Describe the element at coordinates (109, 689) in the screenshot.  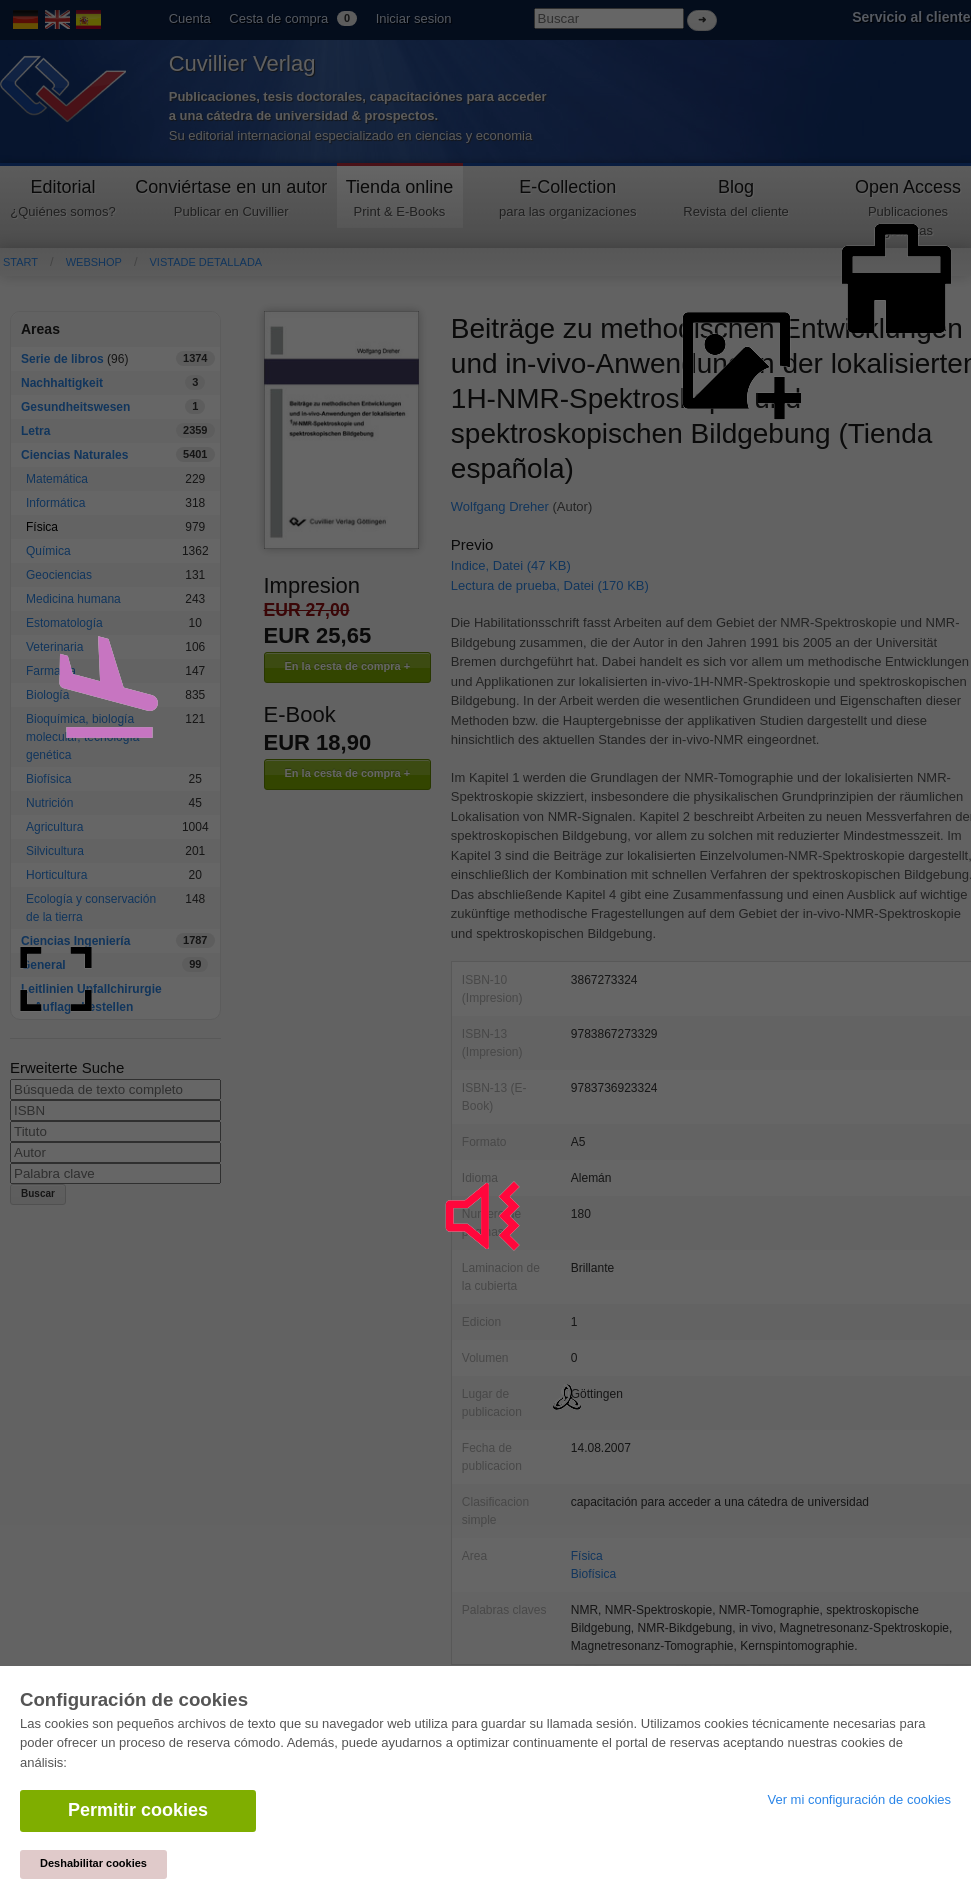
I see `indicates arriving flight status` at that location.